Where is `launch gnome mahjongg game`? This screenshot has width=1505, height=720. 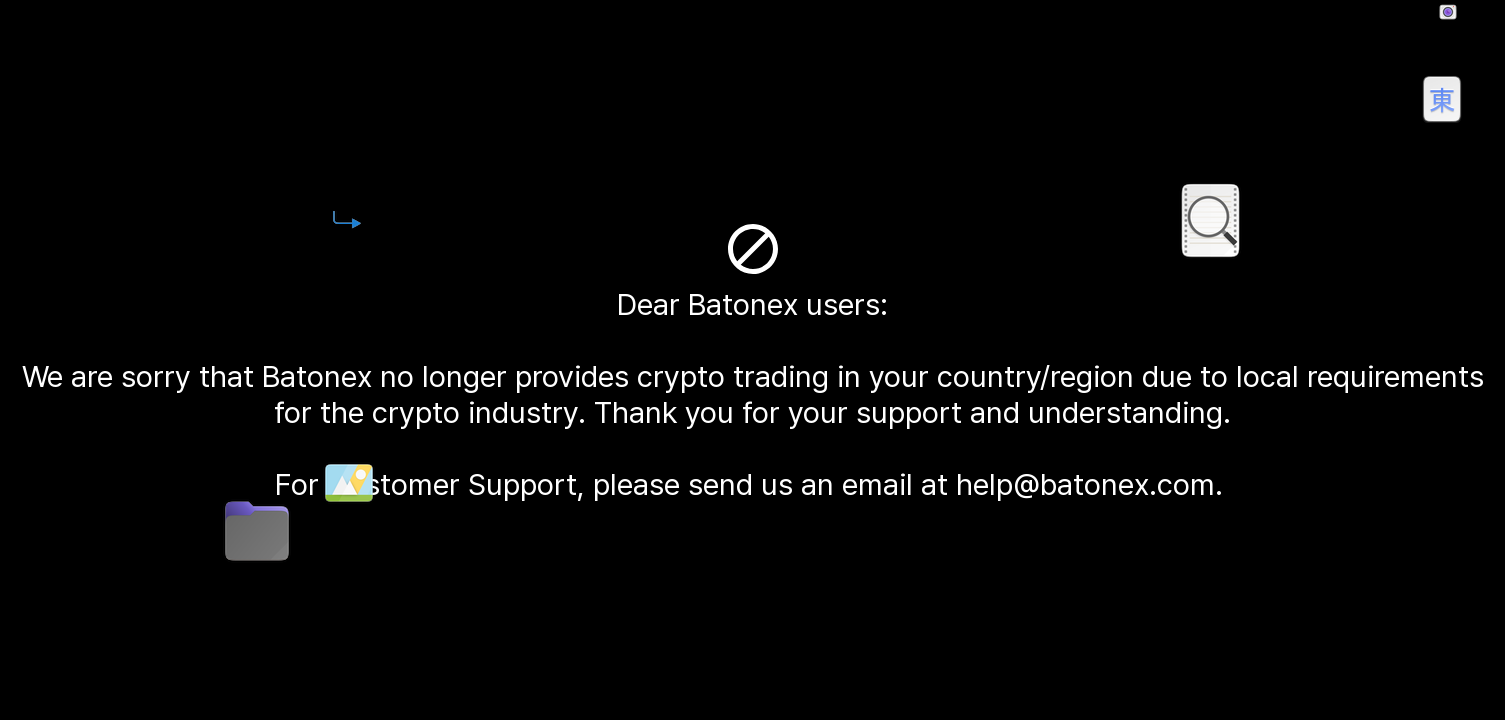
launch gnome mahjongg game is located at coordinates (1442, 99).